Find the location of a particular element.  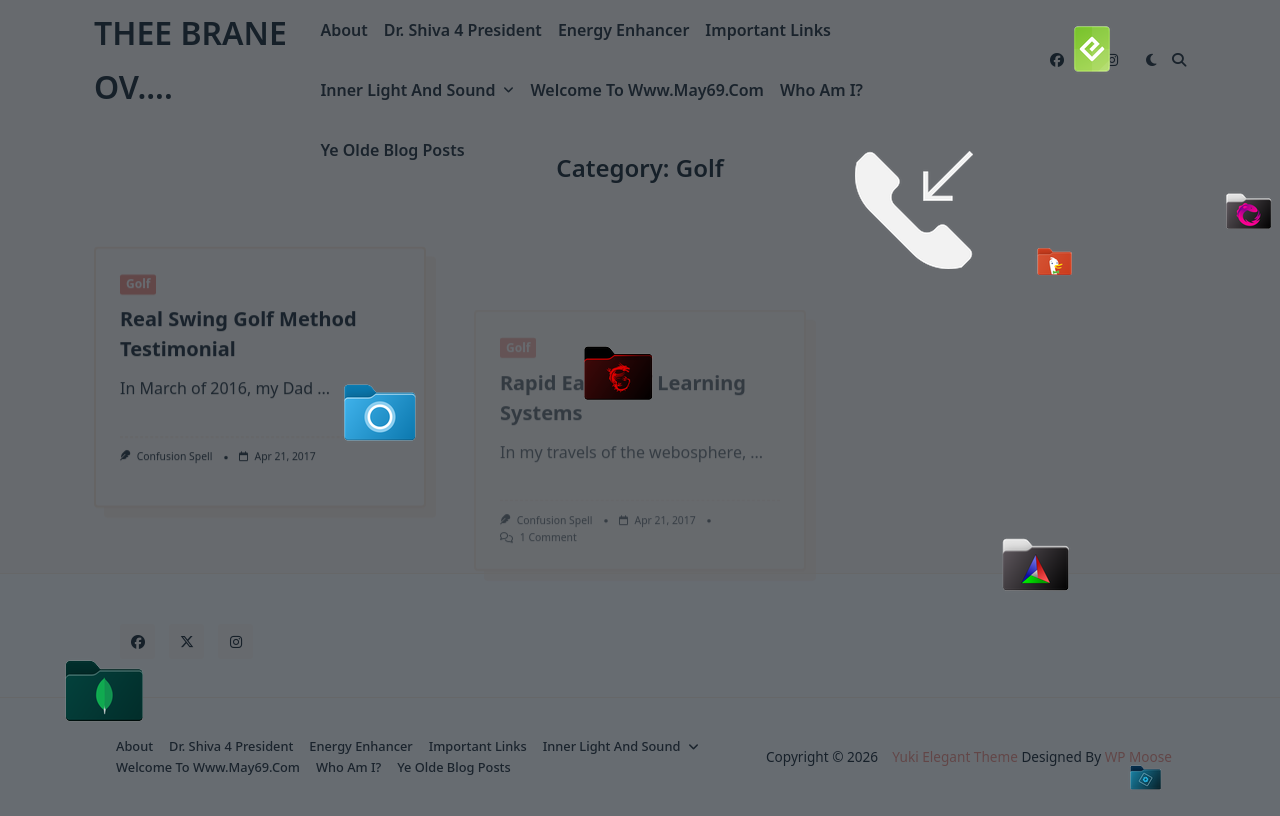

open cortana-related files folder is located at coordinates (379, 414).